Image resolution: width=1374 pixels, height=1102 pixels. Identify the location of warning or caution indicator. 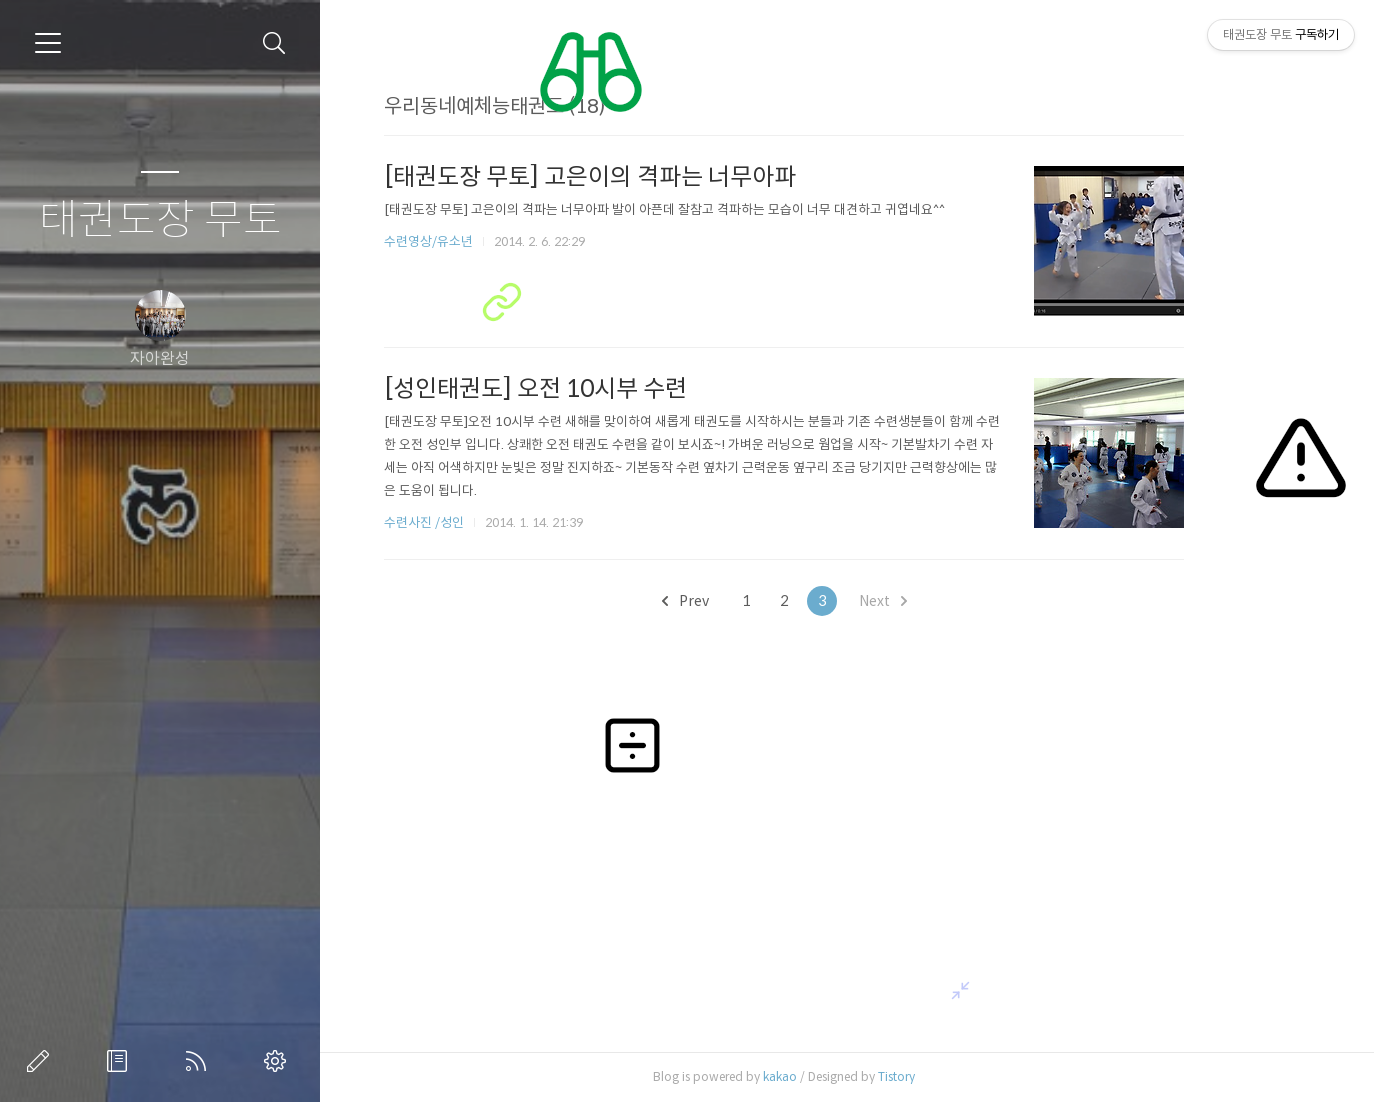
(1301, 458).